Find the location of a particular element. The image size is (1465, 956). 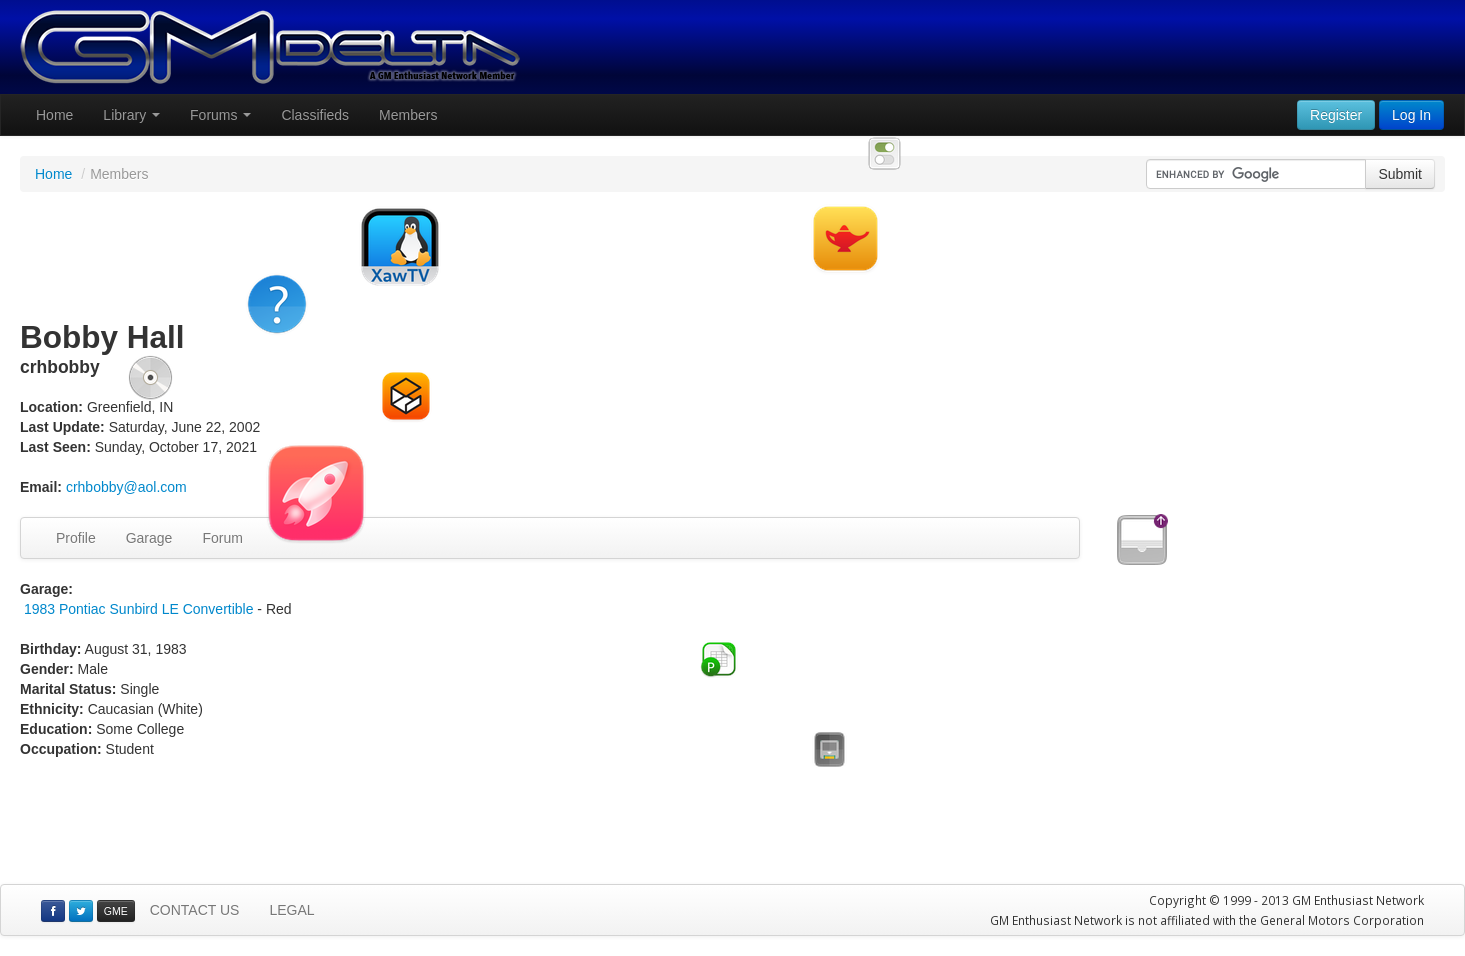

indicates a DVD or optical disc drive is located at coordinates (150, 377).